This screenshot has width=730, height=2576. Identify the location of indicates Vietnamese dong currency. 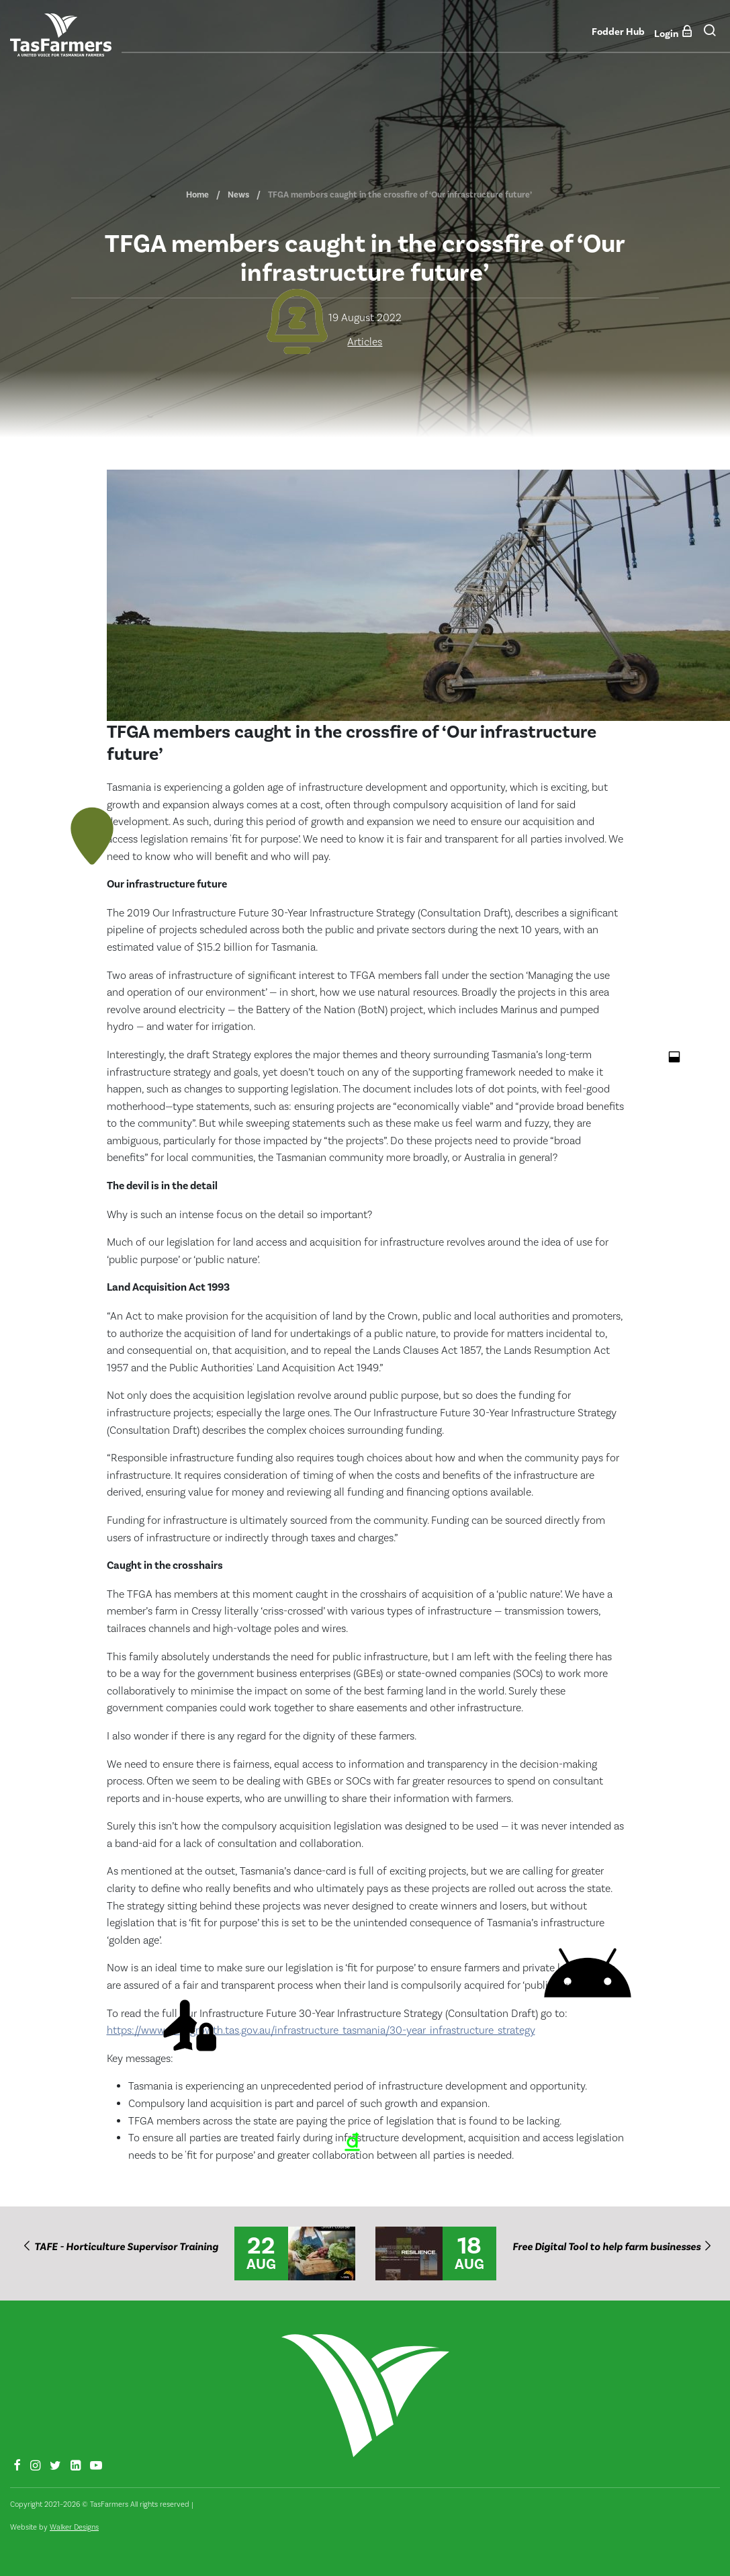
(352, 2142).